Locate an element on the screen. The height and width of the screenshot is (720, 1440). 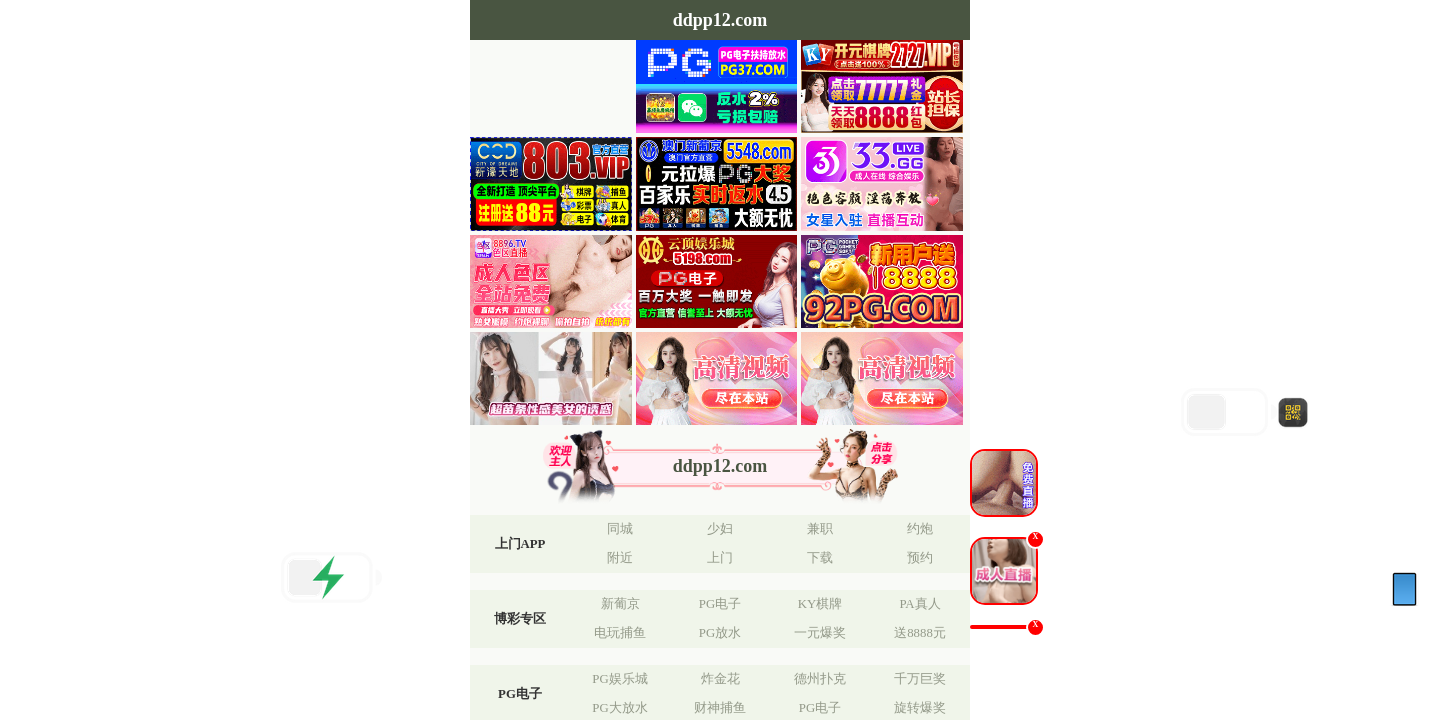
indicates battery at 50% charge is located at coordinates (1229, 412).